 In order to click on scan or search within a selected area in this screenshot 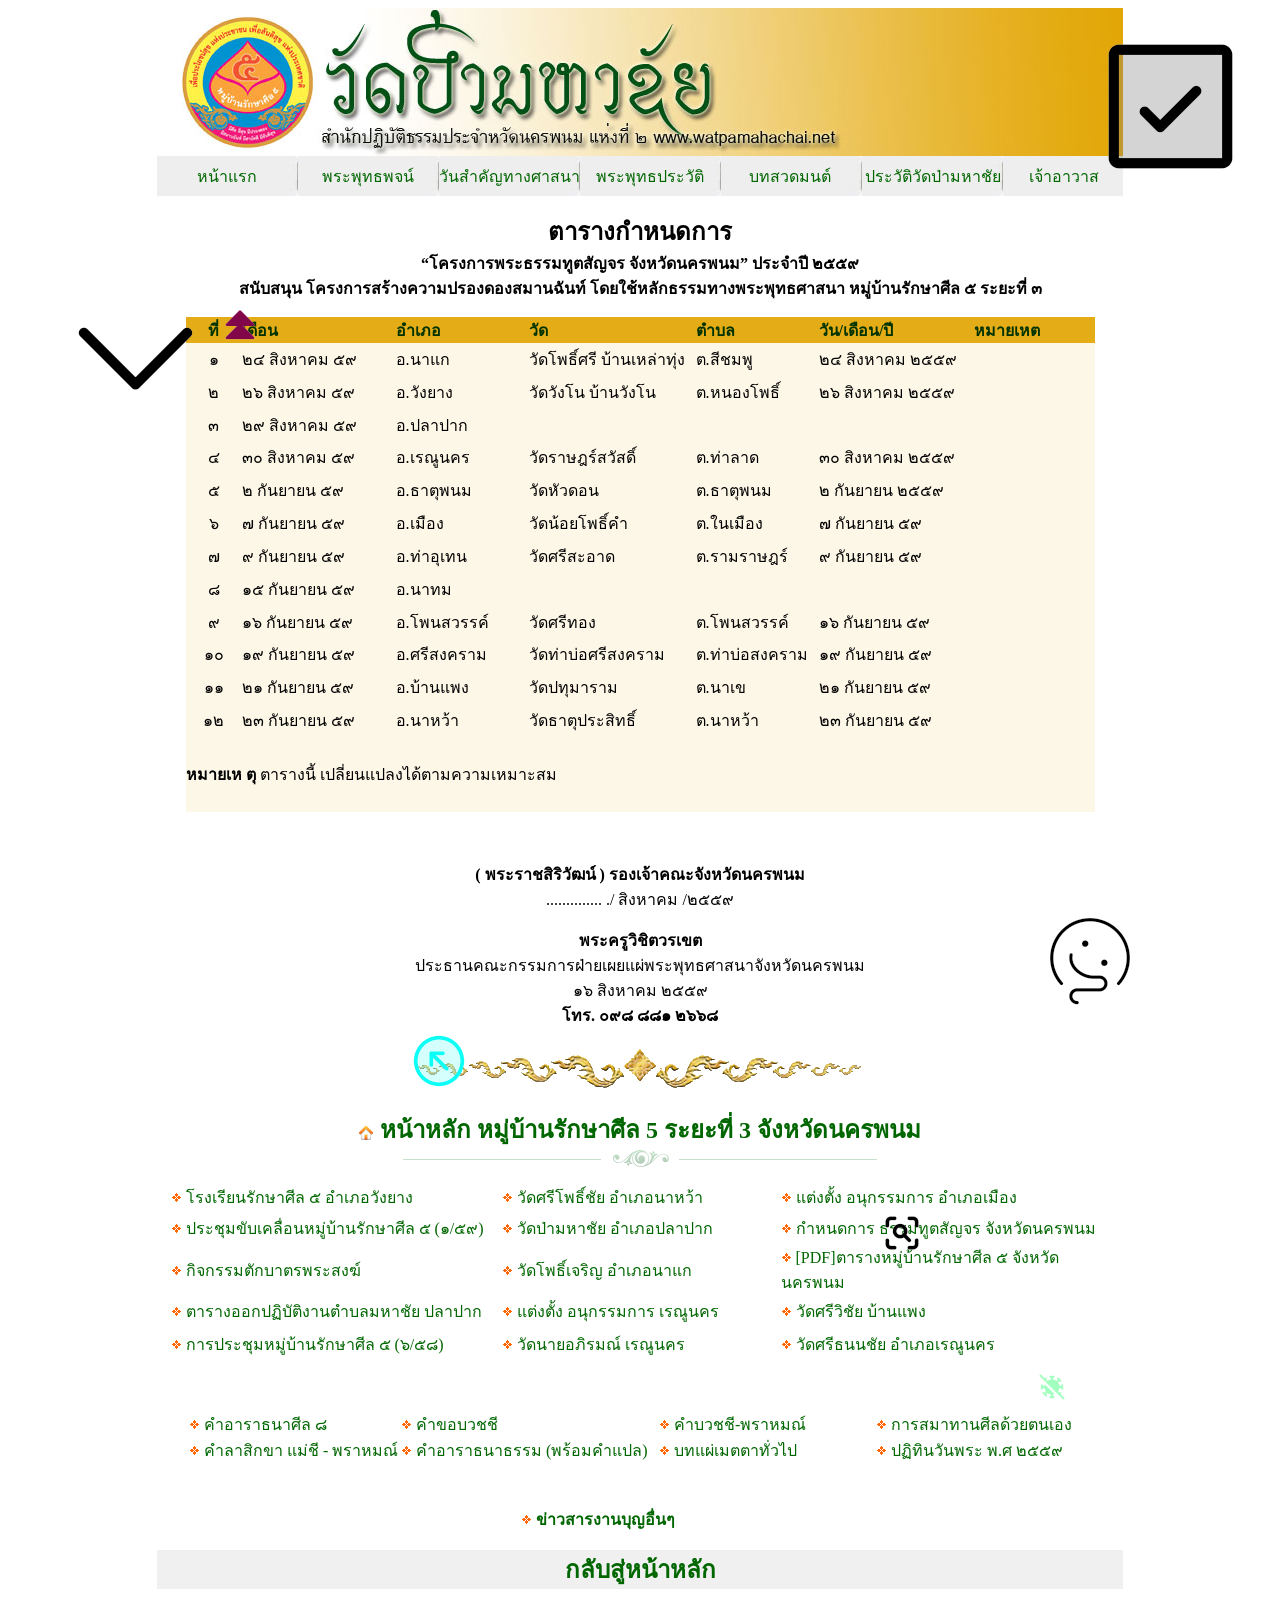, I will do `click(902, 1233)`.